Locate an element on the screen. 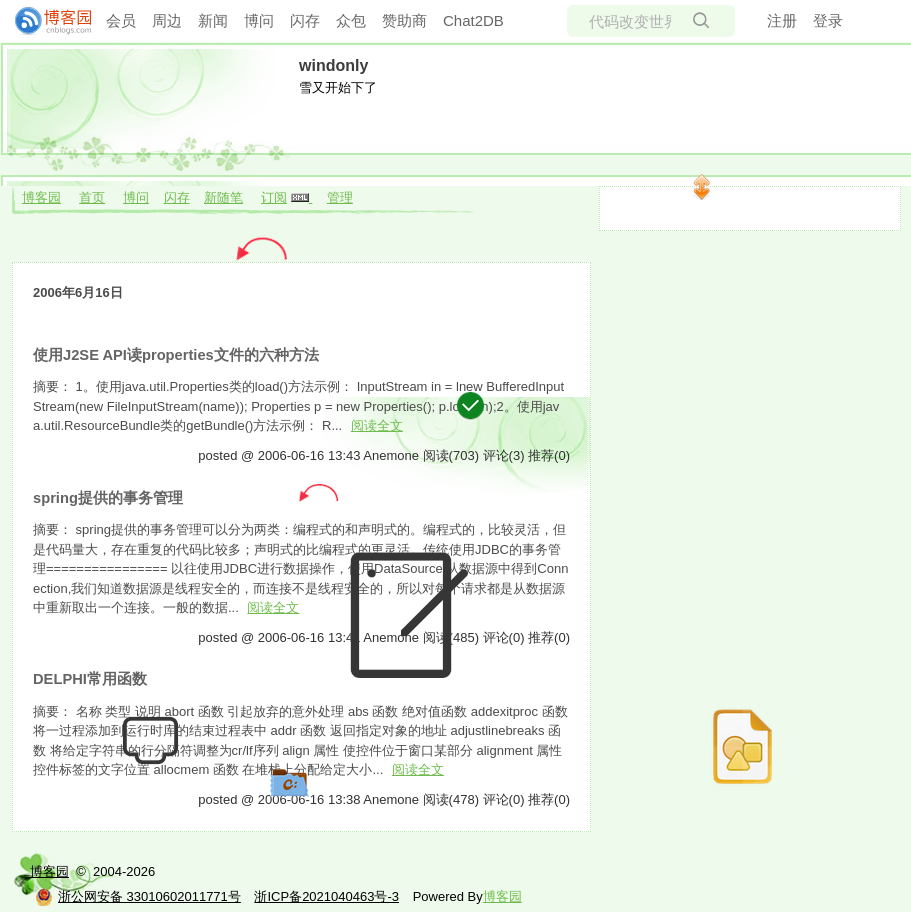 The image size is (911, 912). folder containing chocolatey package manager files is located at coordinates (289, 783).